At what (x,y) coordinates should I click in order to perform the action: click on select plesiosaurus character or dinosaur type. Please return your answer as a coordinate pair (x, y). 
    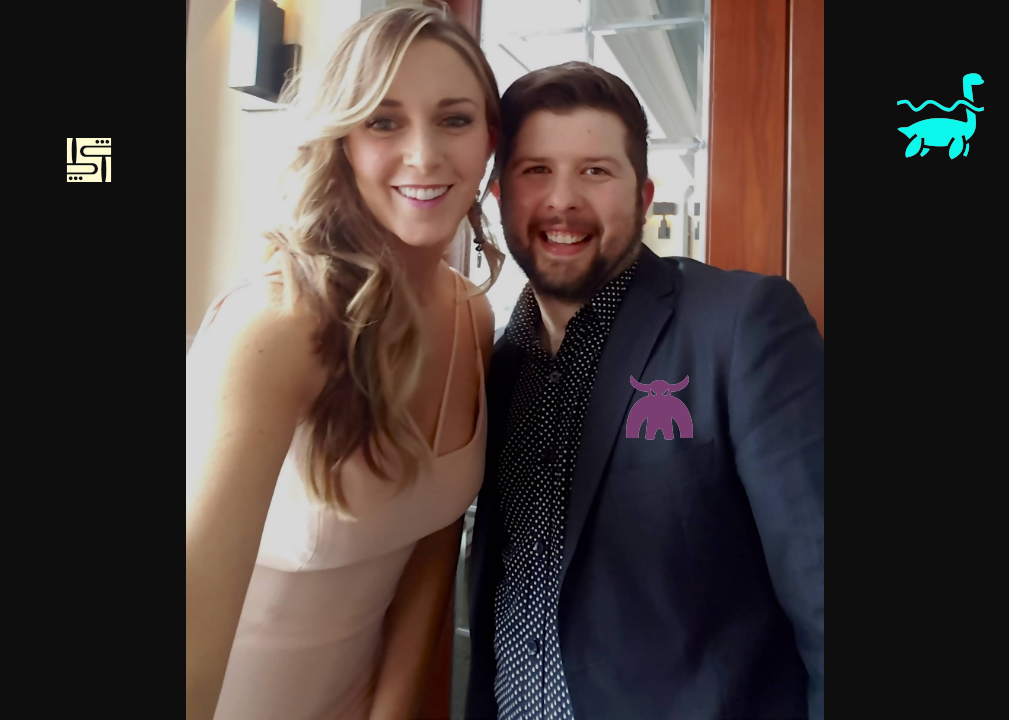
    Looking at the image, I should click on (940, 115).